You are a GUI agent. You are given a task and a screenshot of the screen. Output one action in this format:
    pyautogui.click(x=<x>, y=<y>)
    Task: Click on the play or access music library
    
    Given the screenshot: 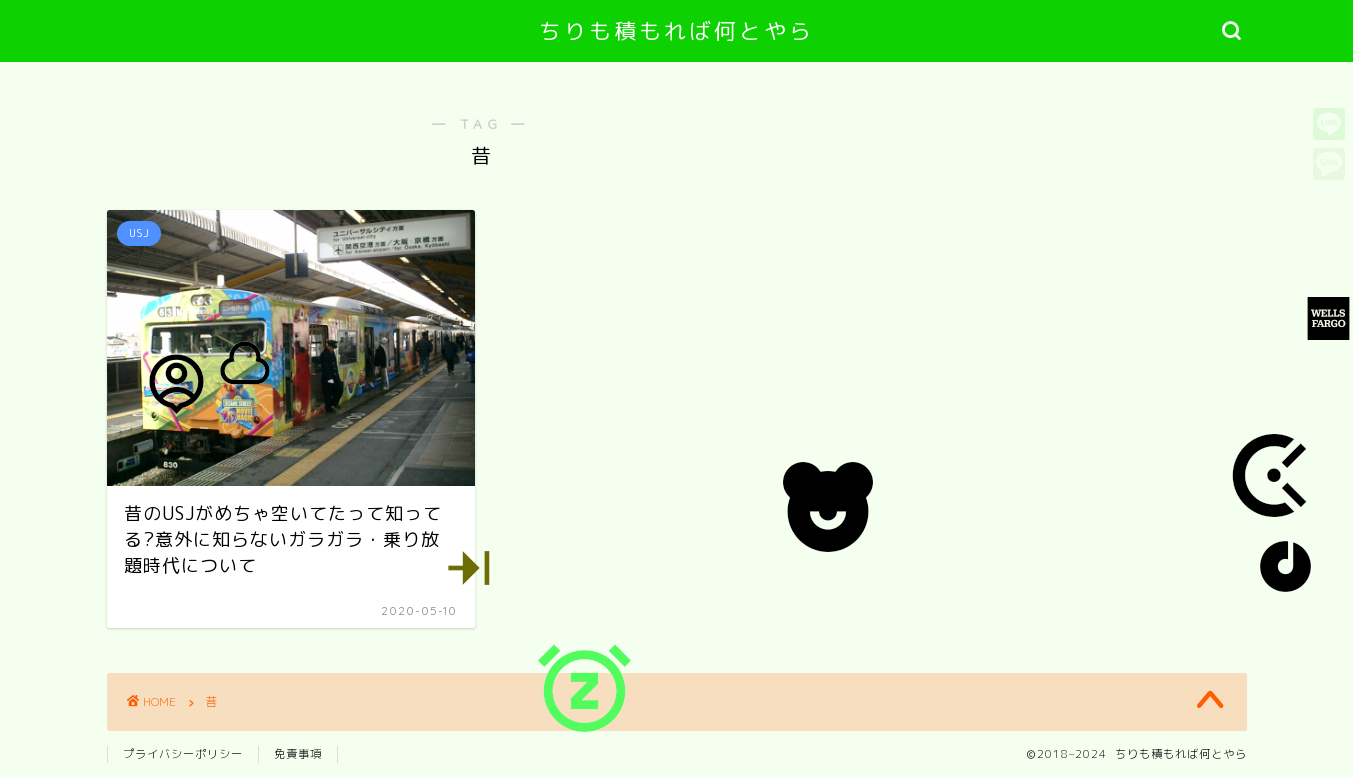 What is the action you would take?
    pyautogui.click(x=1285, y=566)
    